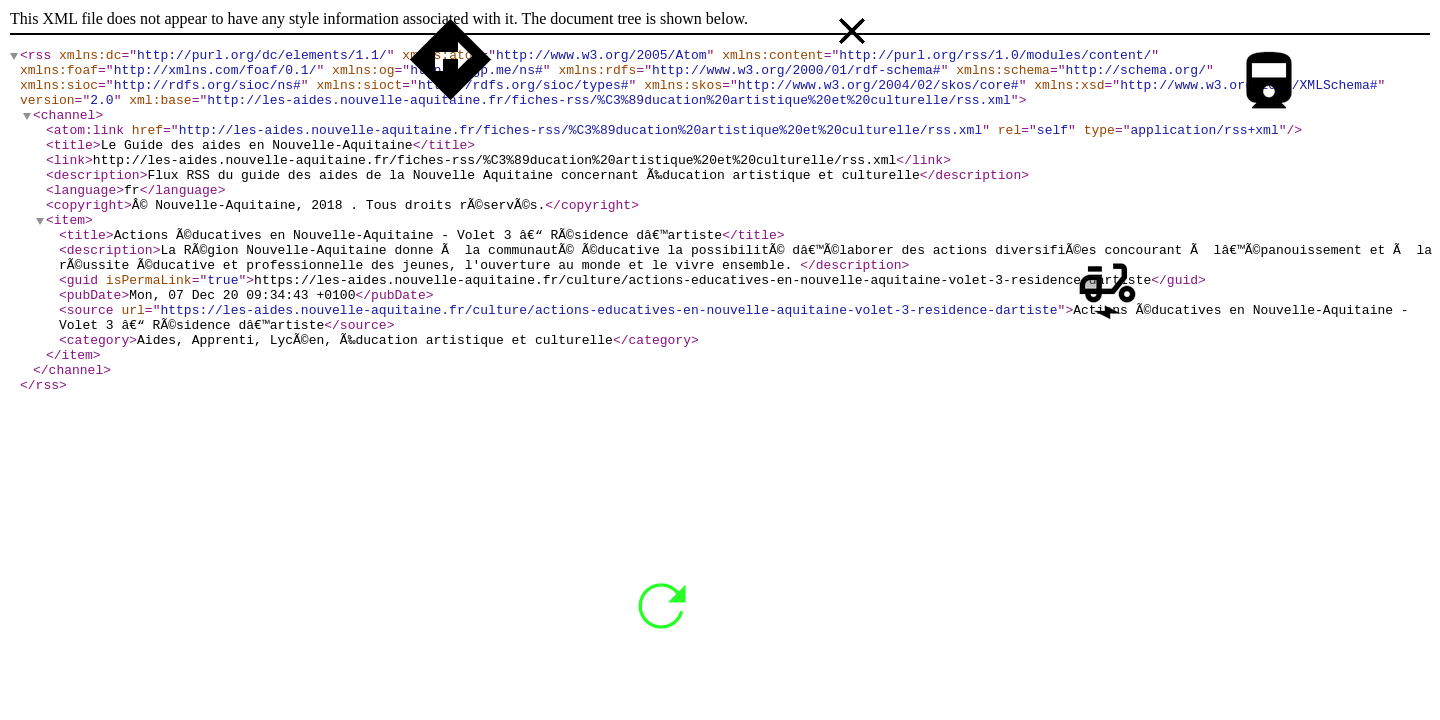  Describe the element at coordinates (663, 606) in the screenshot. I see `reload or refresh the current page` at that location.